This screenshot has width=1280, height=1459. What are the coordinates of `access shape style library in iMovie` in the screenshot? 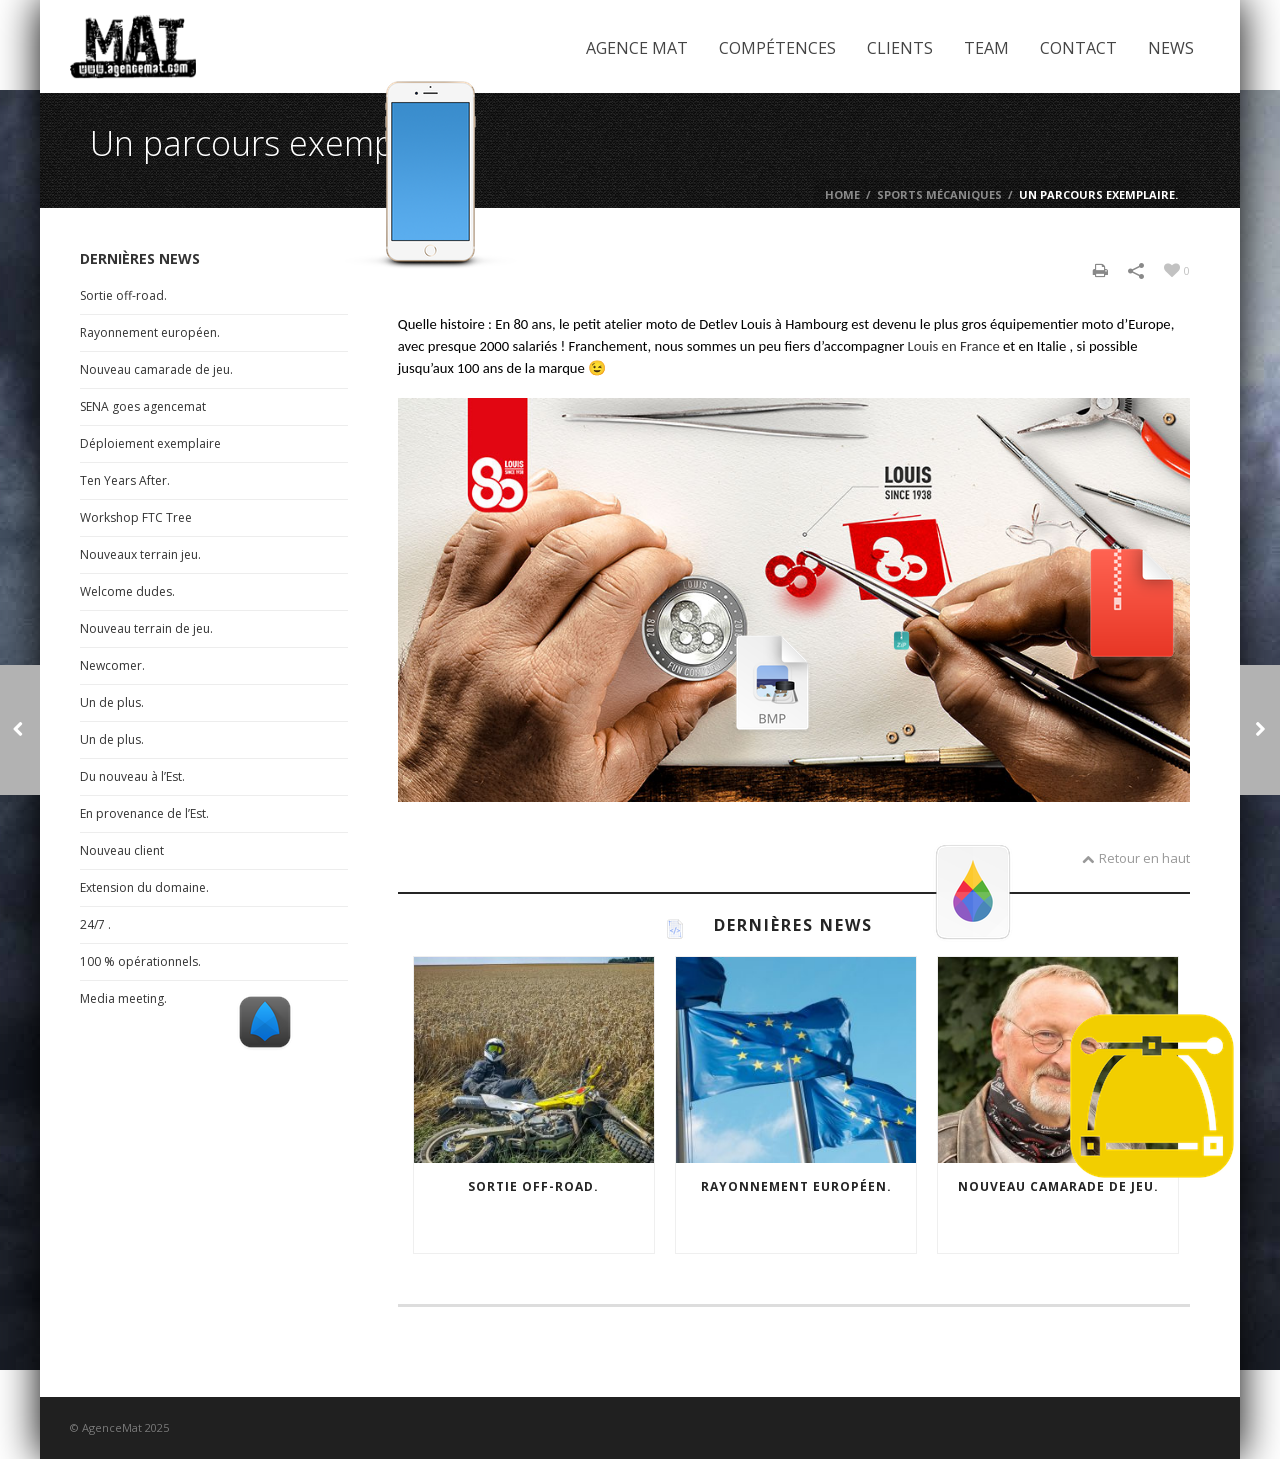 It's located at (1152, 1096).